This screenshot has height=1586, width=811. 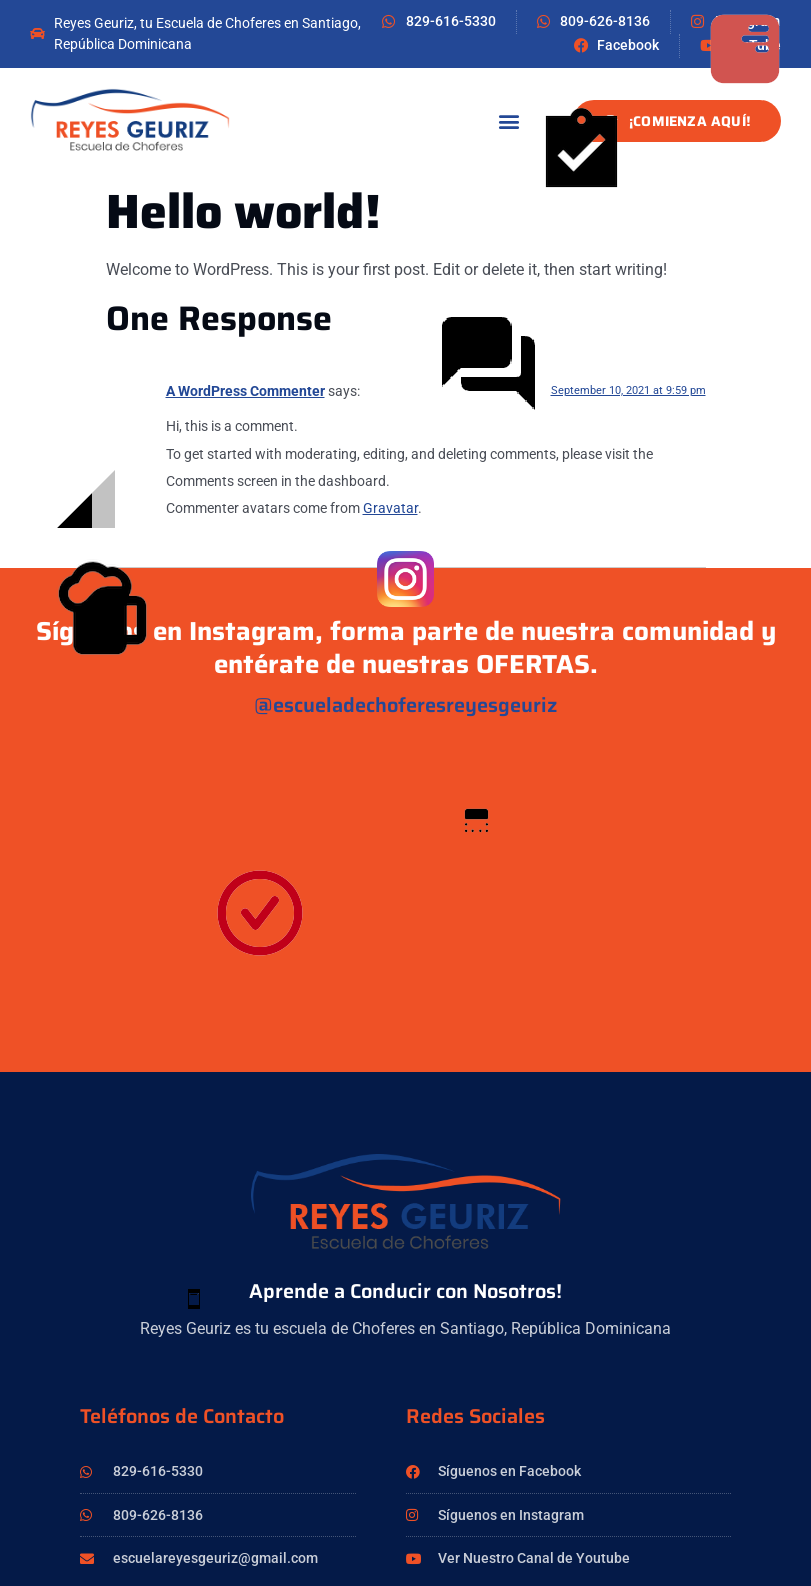 I want to click on indicates weak cellular signal strength (2 bars), so click(x=86, y=499).